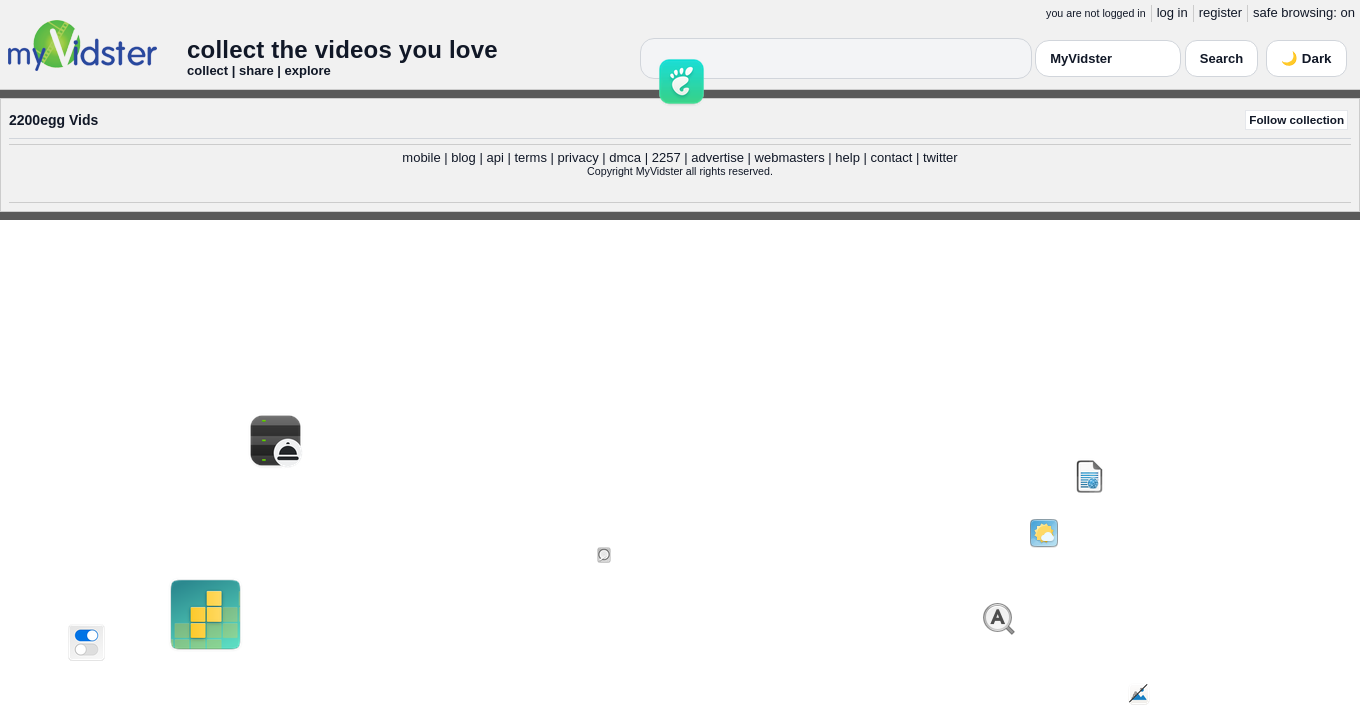 This screenshot has width=1360, height=720. What do you see at coordinates (604, 555) in the screenshot?
I see `open gnome disk utility application` at bounding box center [604, 555].